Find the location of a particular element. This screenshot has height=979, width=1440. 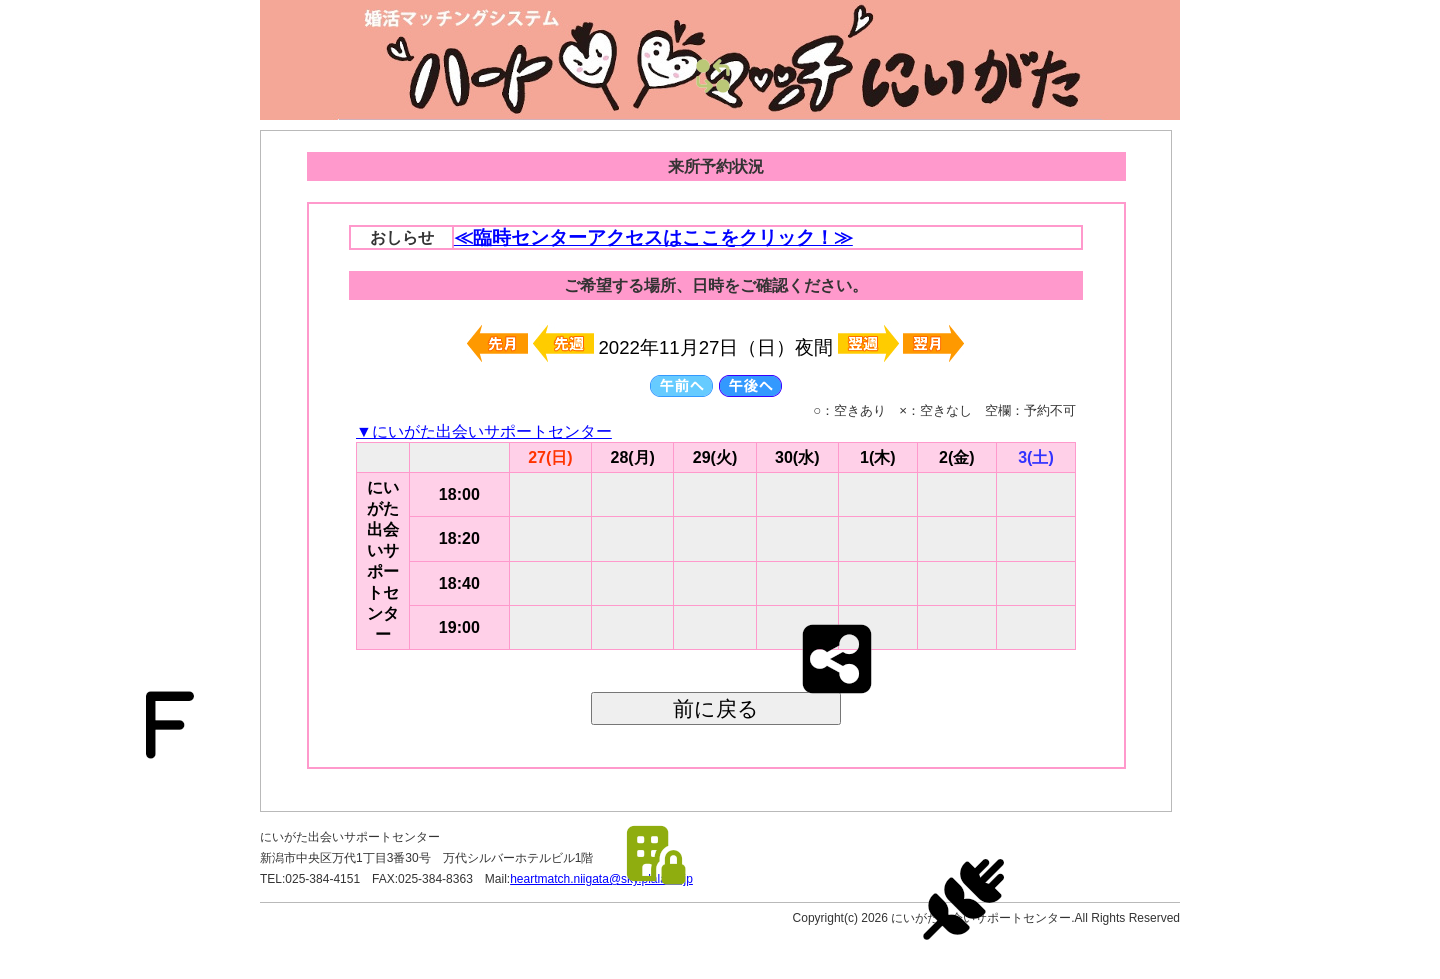

indicates items starting with the letter F is located at coordinates (170, 725).